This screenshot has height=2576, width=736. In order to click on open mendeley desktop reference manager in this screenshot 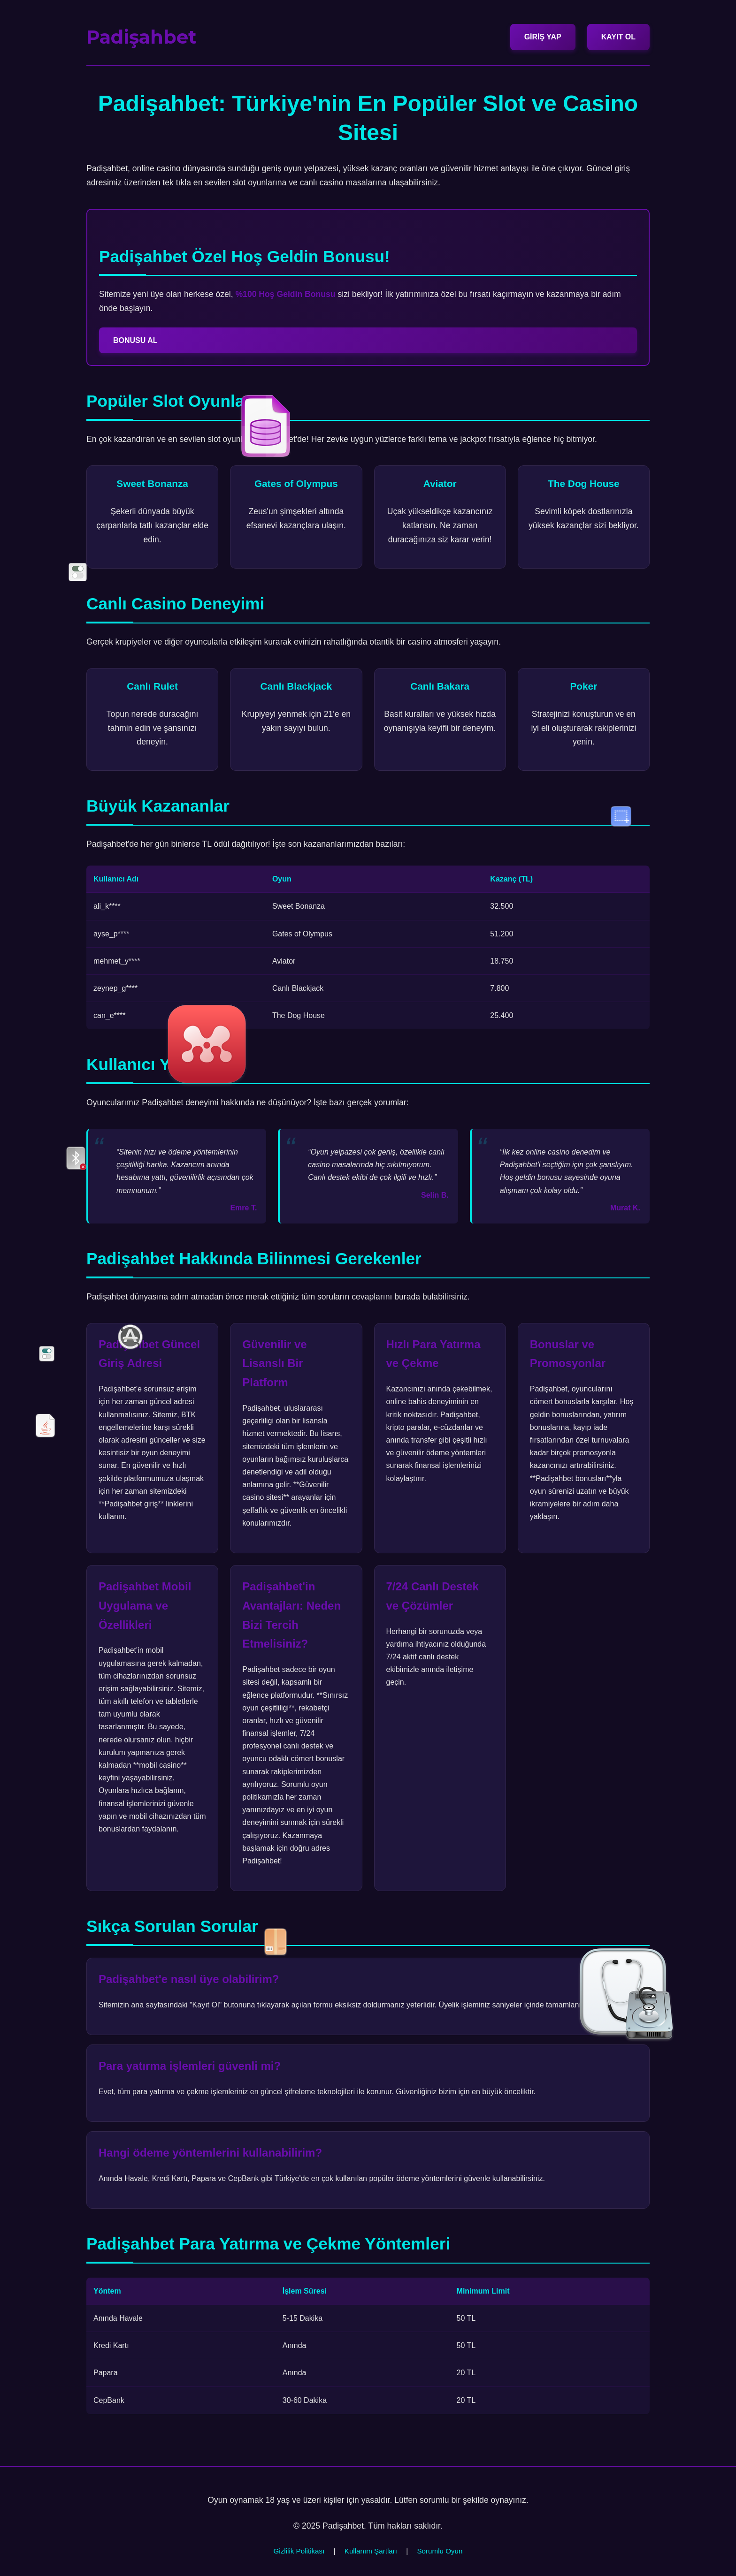, I will do `click(207, 1044)`.